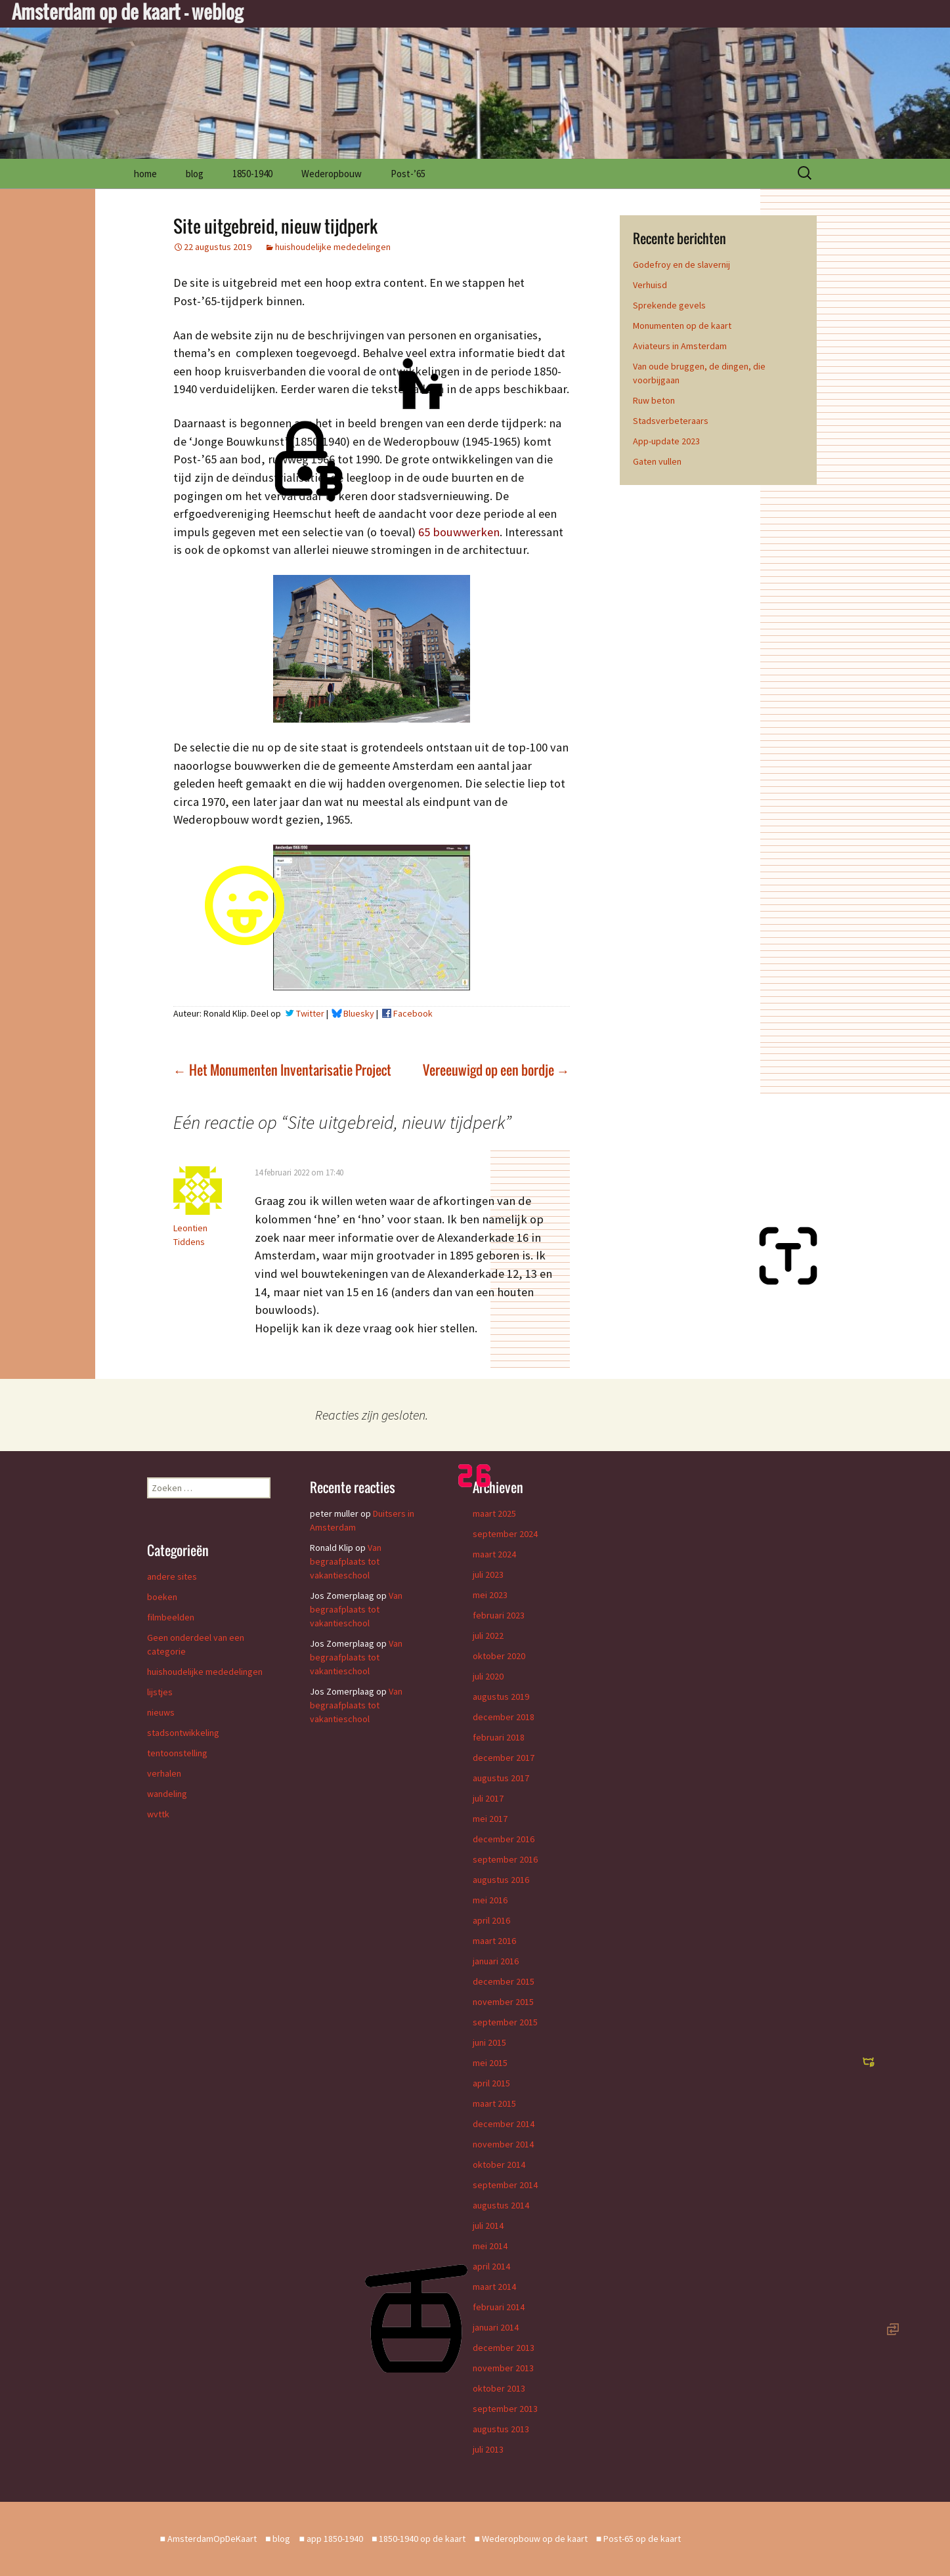 Image resolution: width=950 pixels, height=2576 pixels. I want to click on secure bitcoin wallet or storage, so click(305, 458).